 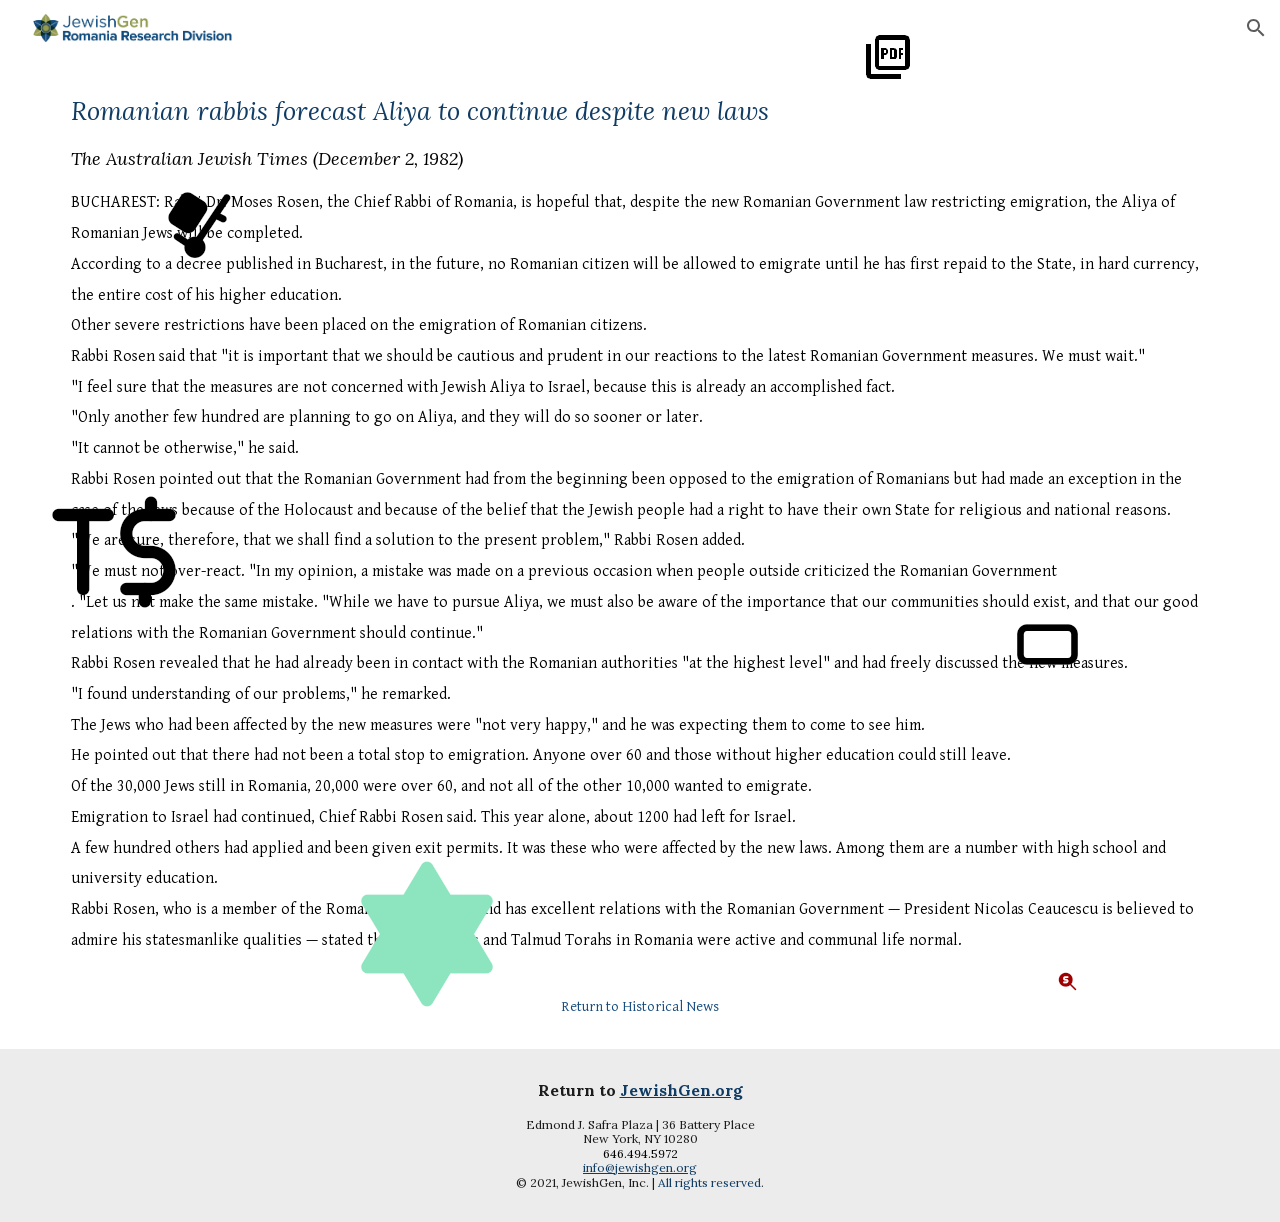 What do you see at coordinates (1047, 644) in the screenshot?
I see `crop image to 3:2 aspect ratio` at bounding box center [1047, 644].